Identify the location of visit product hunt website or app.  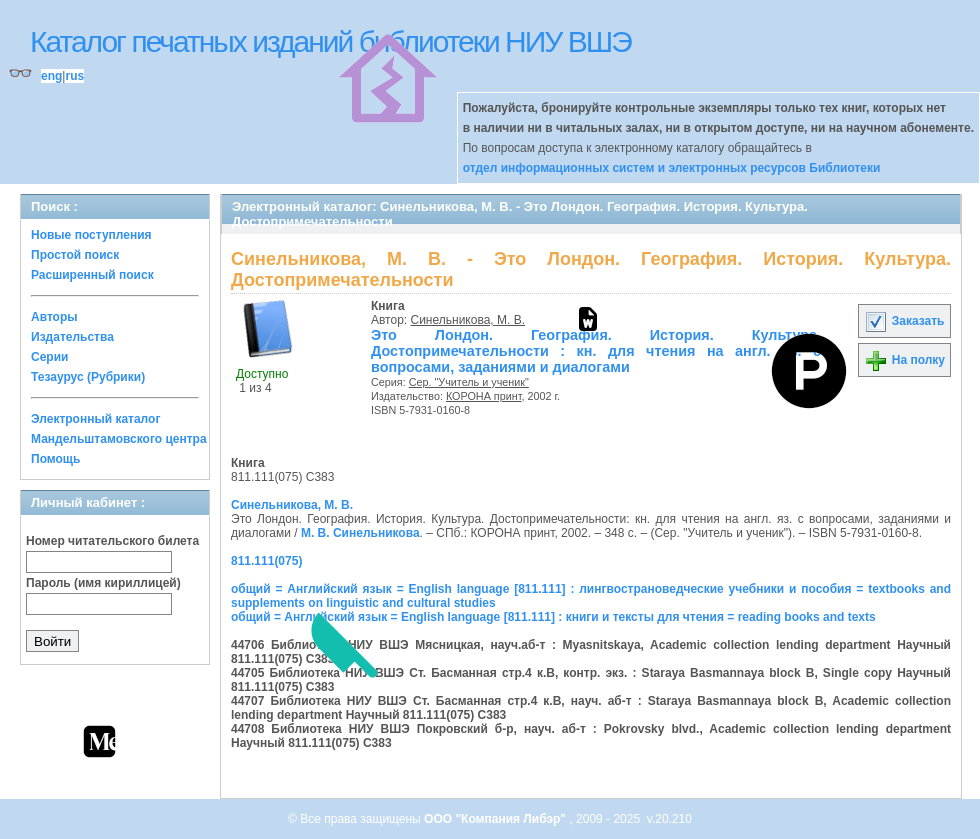
(809, 371).